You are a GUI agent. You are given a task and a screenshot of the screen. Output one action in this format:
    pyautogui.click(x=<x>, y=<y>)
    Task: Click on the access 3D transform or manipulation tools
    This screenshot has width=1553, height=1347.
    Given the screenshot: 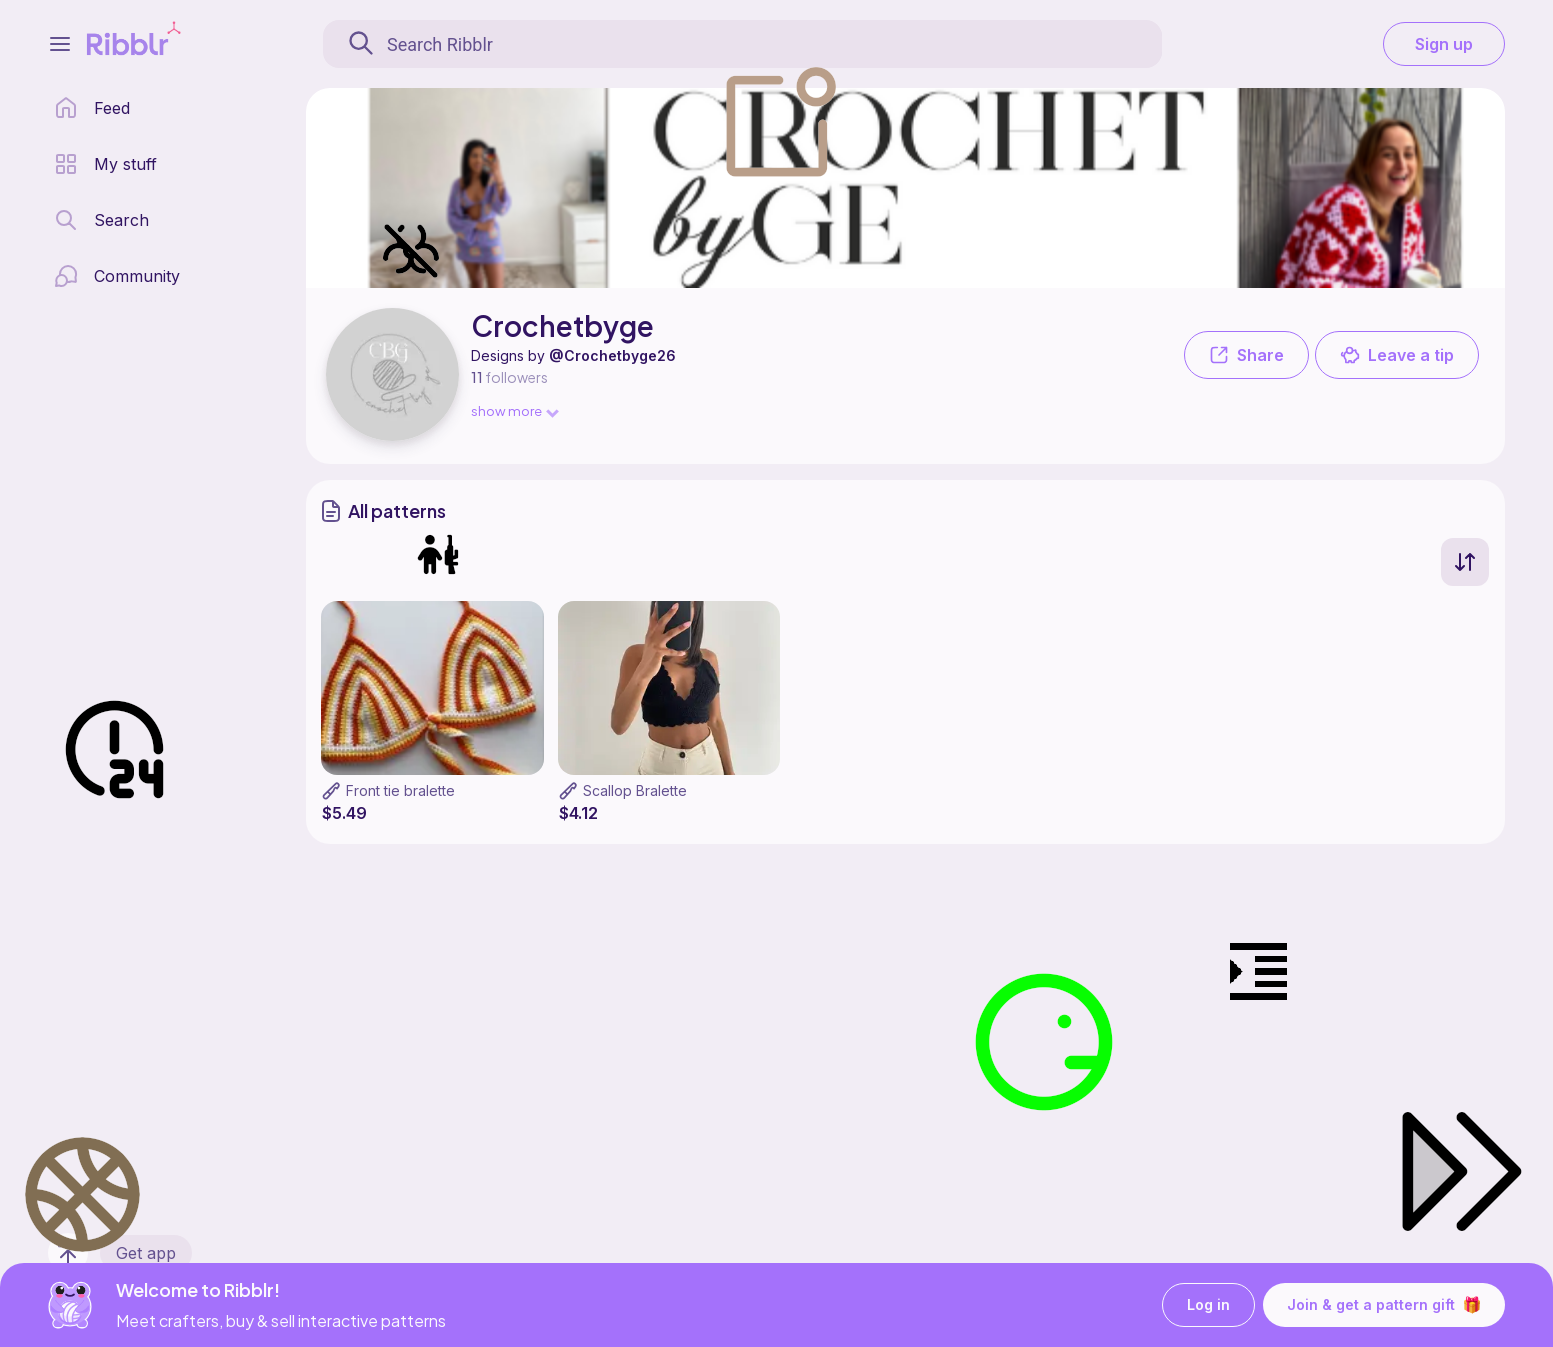 What is the action you would take?
    pyautogui.click(x=174, y=28)
    